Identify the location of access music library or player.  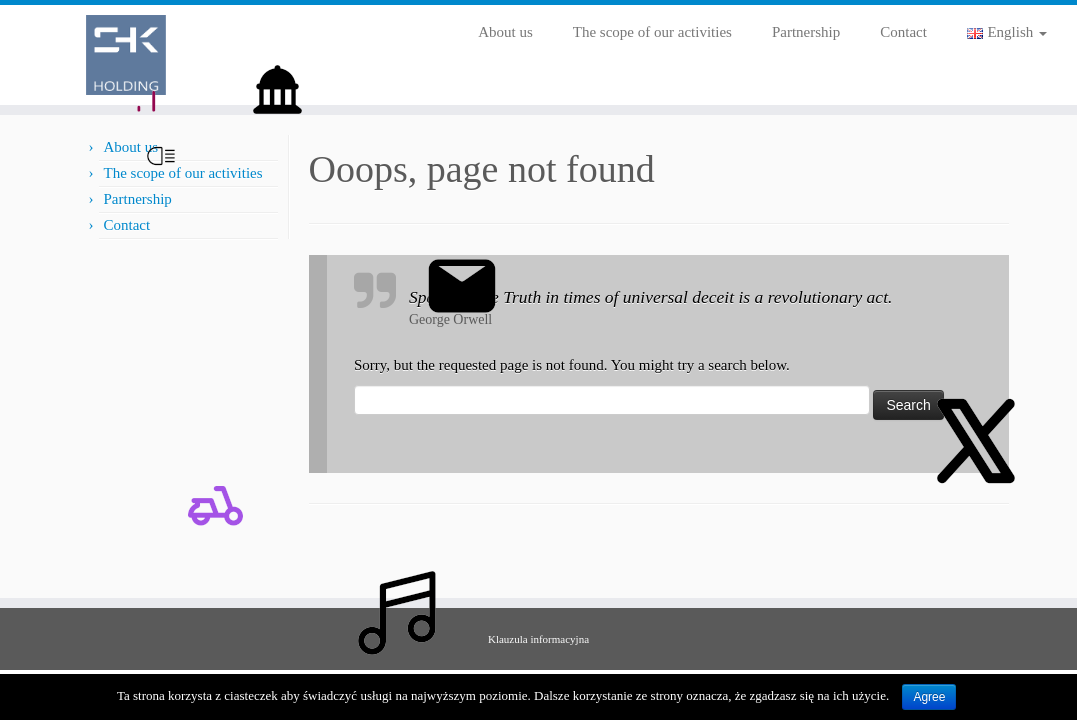
(401, 614).